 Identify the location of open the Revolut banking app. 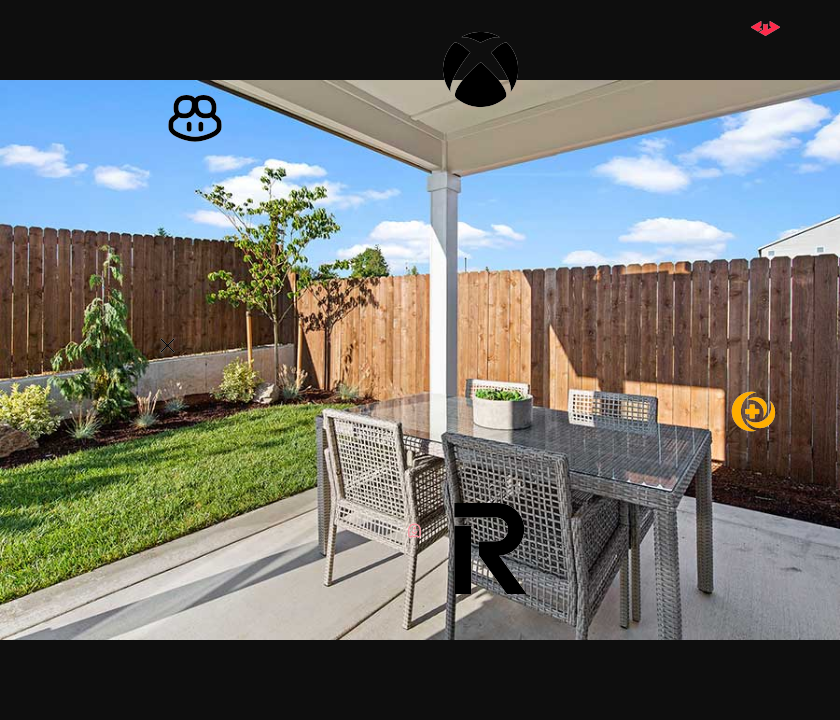
(490, 548).